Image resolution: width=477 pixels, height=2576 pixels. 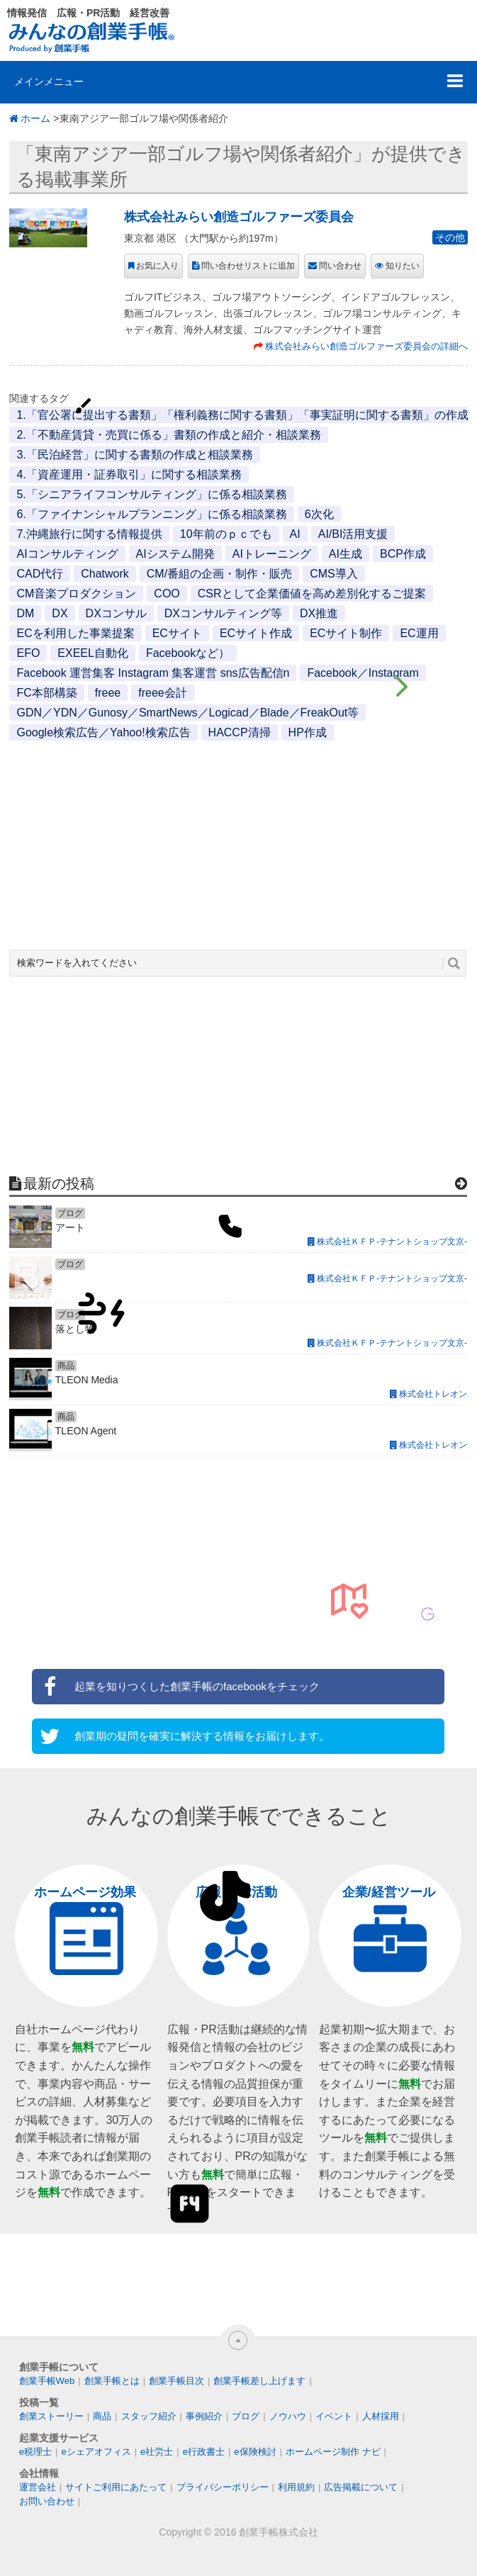 What do you see at coordinates (83, 405) in the screenshot?
I see `access drawing or painting tools` at bounding box center [83, 405].